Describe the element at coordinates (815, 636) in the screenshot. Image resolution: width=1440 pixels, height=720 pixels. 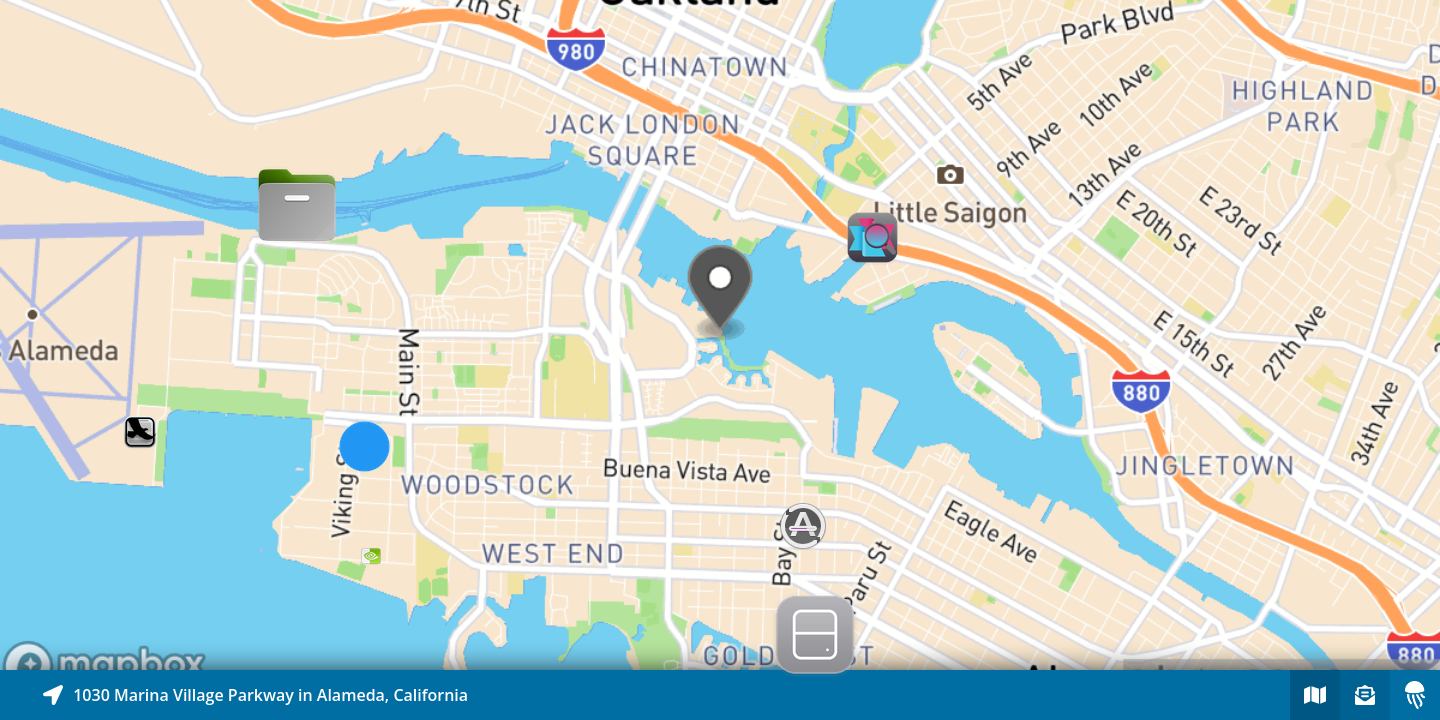
I see `access scanner device preferences` at that location.